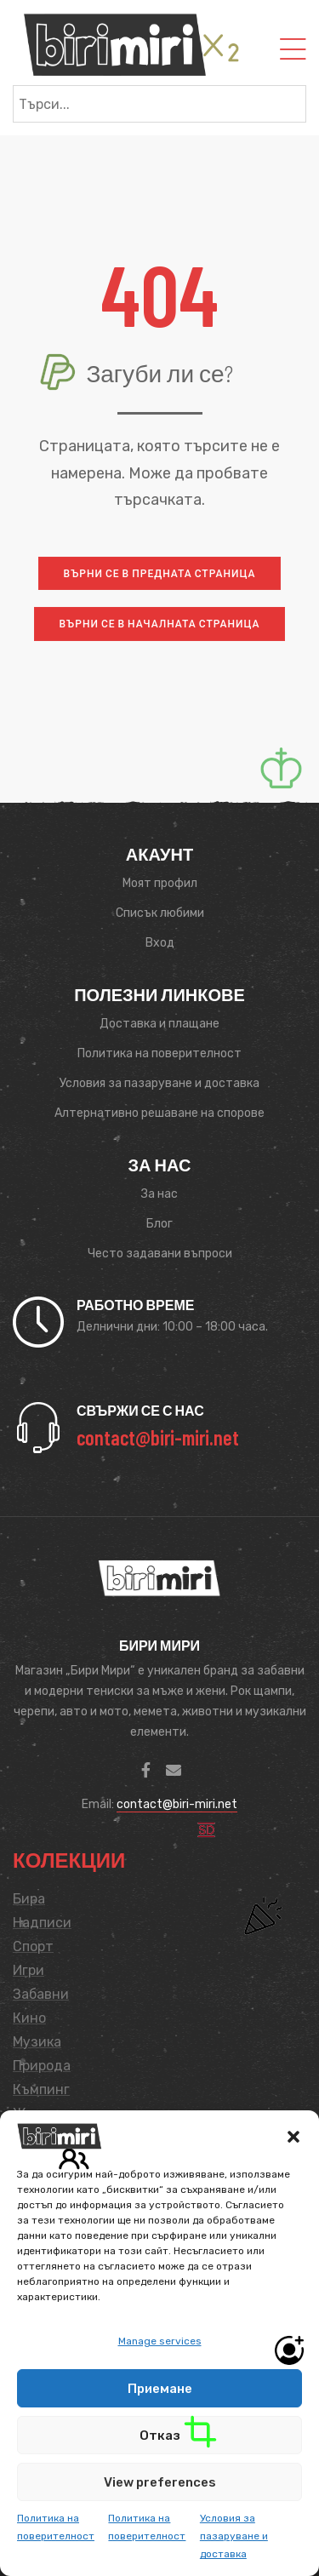 The width and height of the screenshot is (319, 2576). I want to click on crop an image or photo, so click(200, 2431).